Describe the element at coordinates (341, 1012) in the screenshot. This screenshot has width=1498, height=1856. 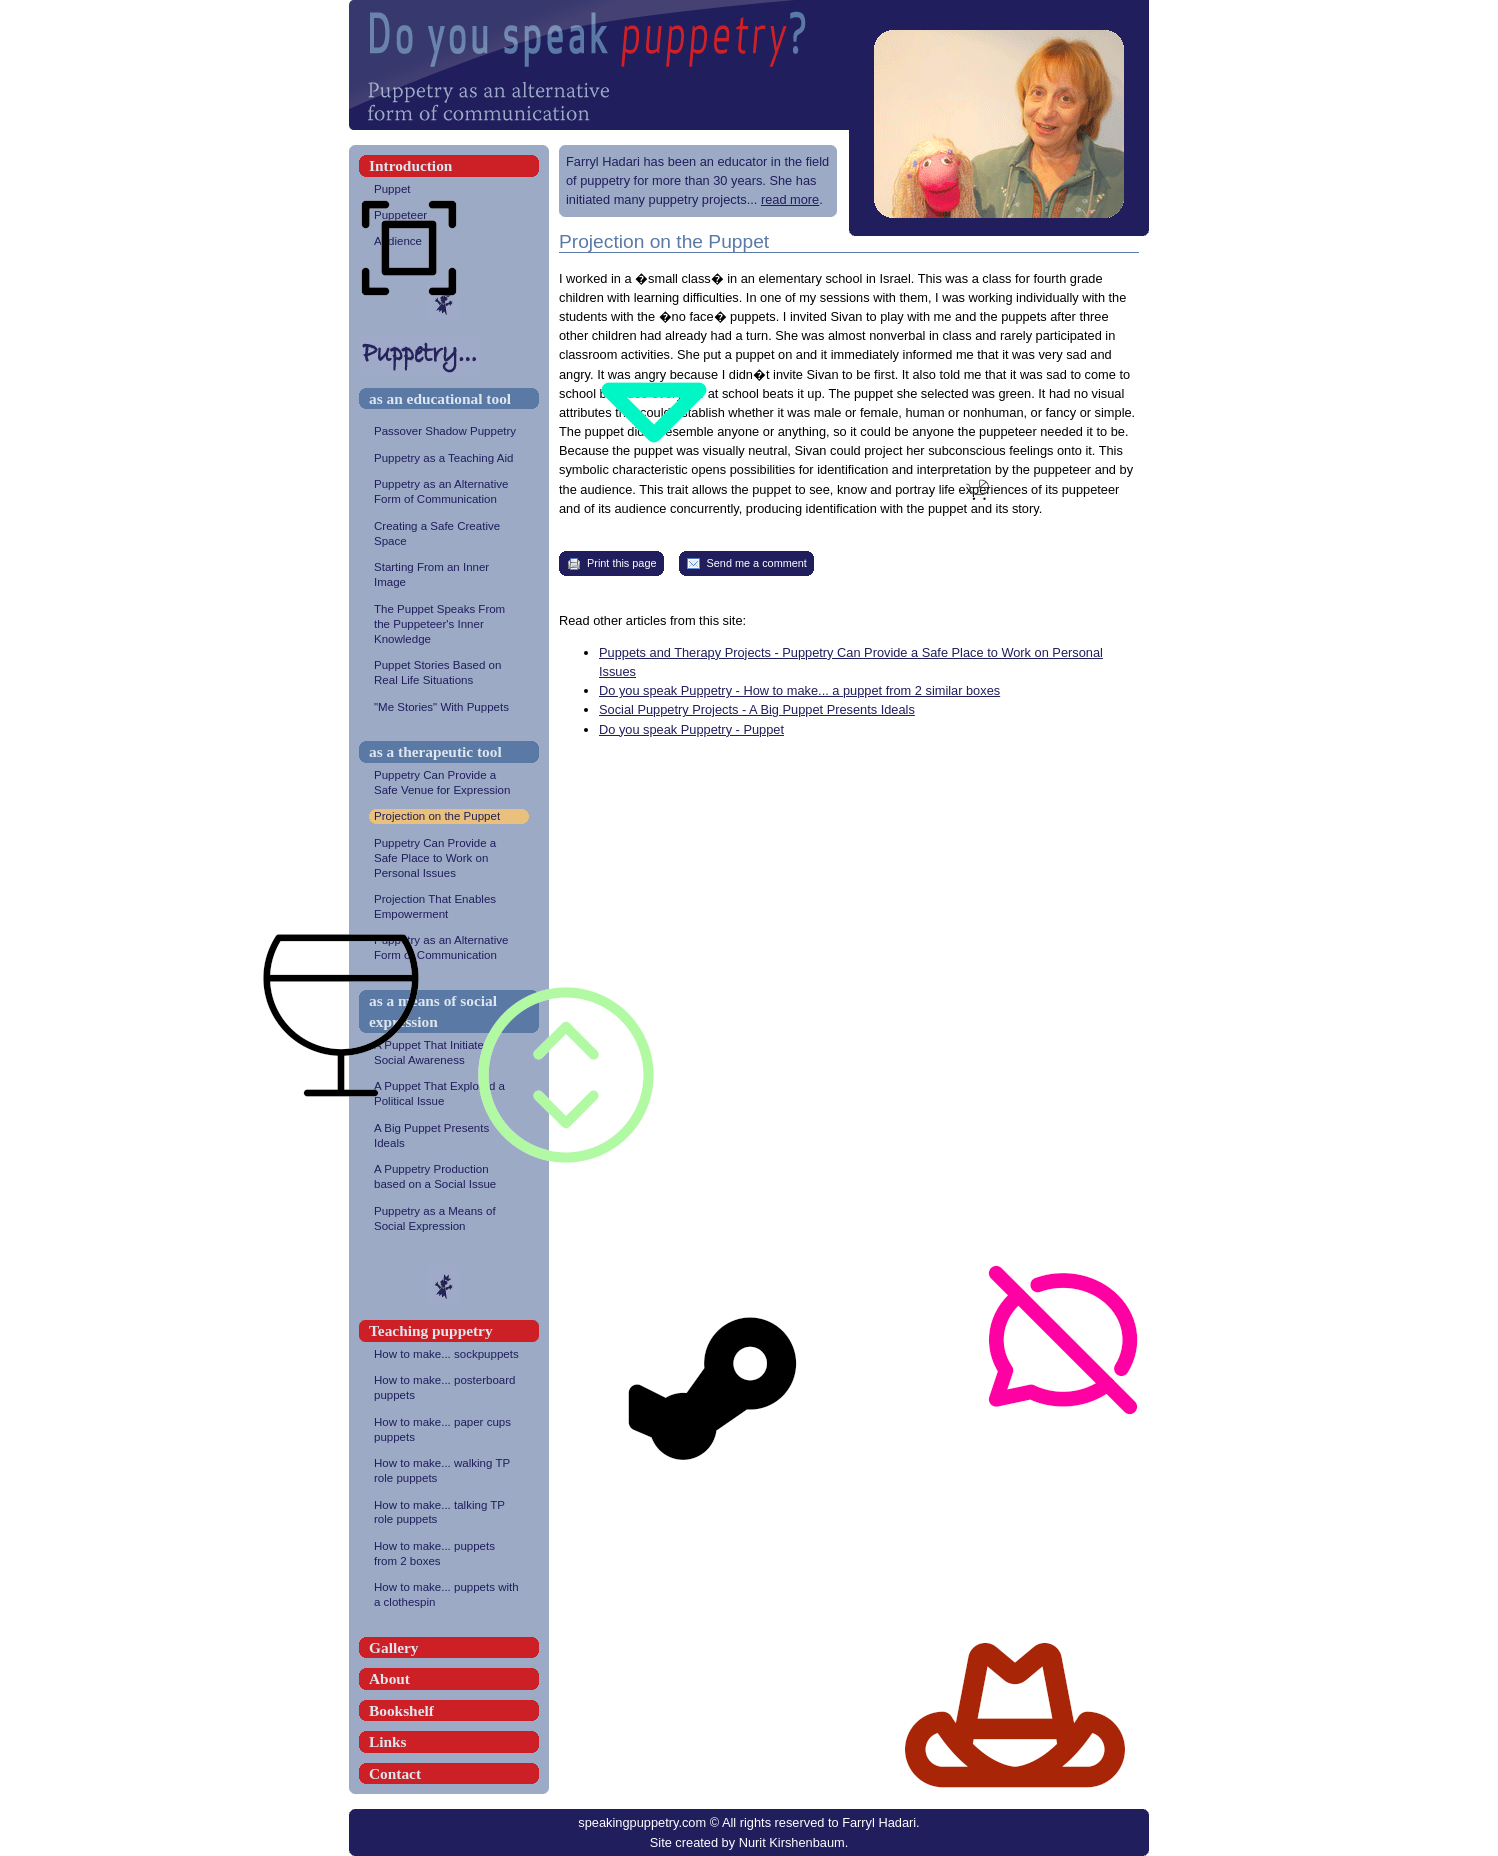
I see `browse wine or cocktail menu` at that location.